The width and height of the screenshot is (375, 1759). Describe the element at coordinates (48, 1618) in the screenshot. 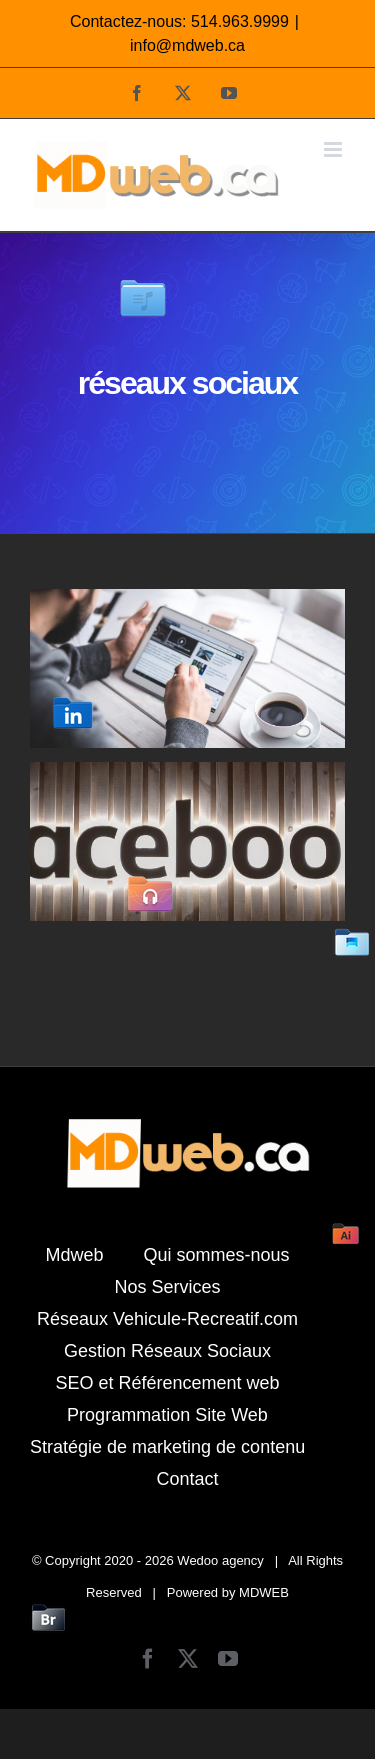

I see `folder containing Adobe Bridge files` at that location.